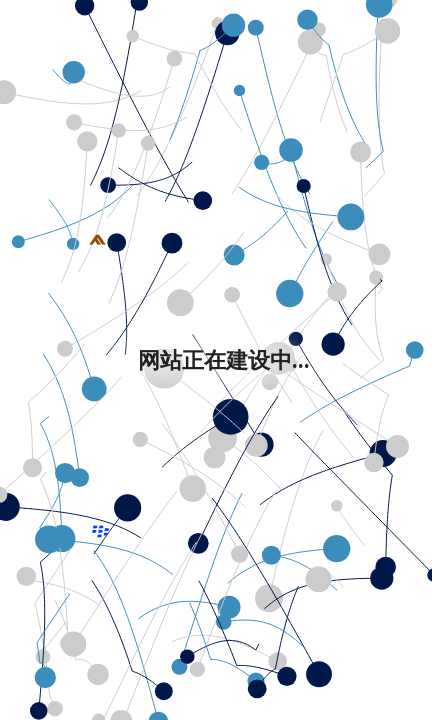 This screenshot has width=432, height=720. What do you see at coordinates (97, 239) in the screenshot?
I see `launch THE FINALS game` at bounding box center [97, 239].